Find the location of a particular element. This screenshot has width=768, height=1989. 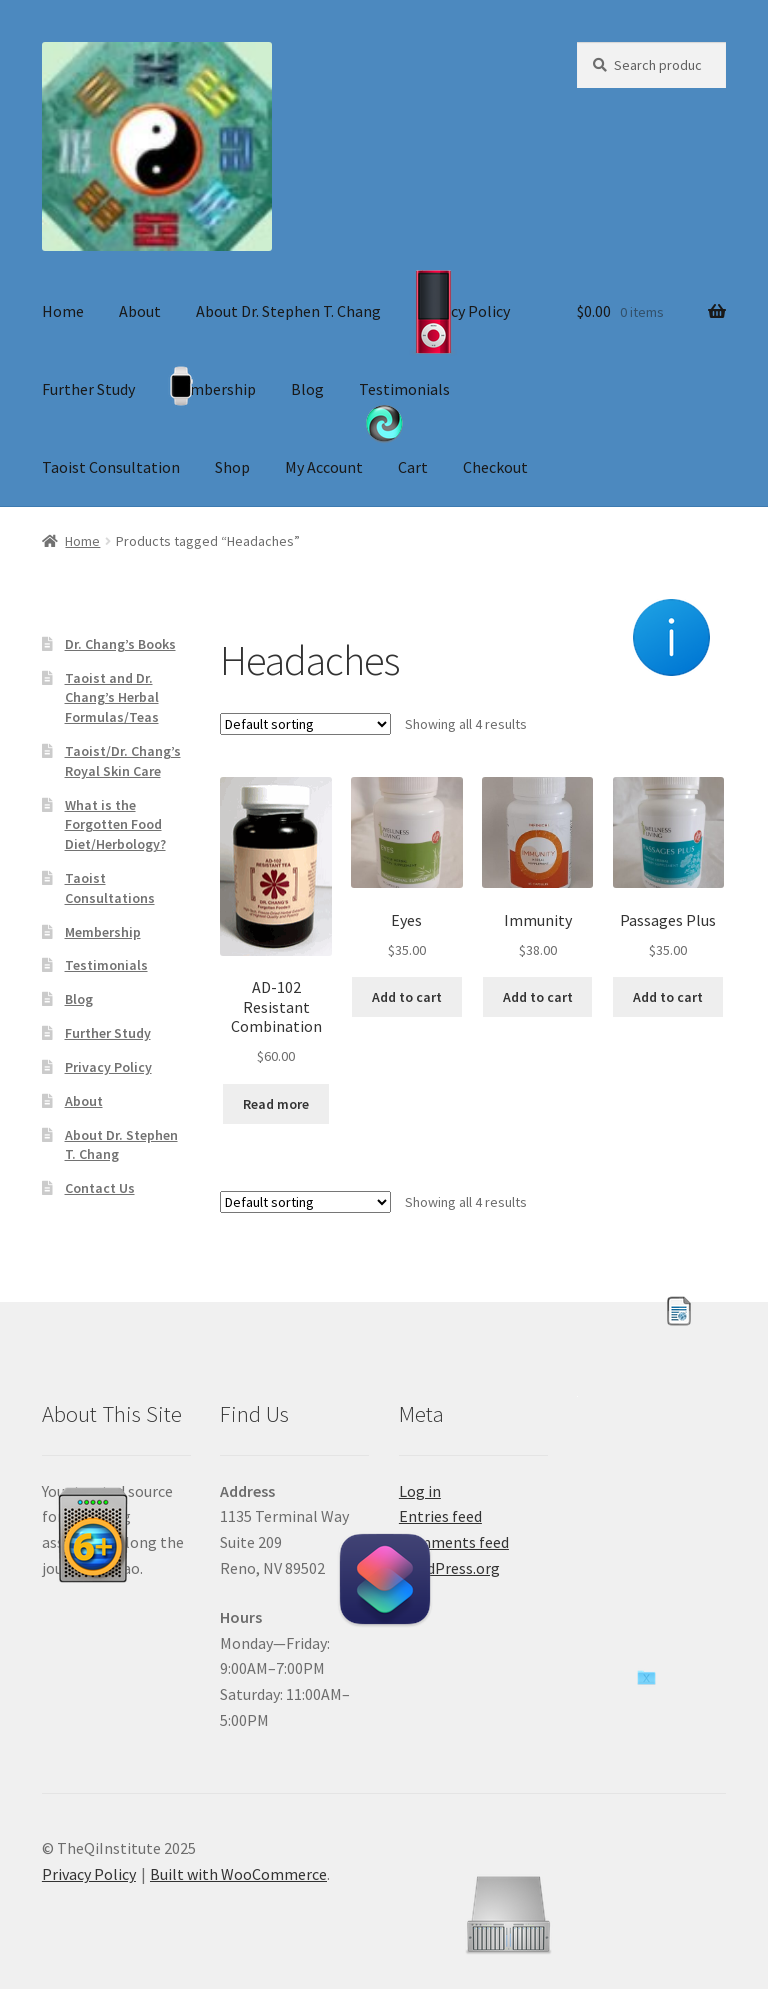

access macos system folder is located at coordinates (646, 1677).